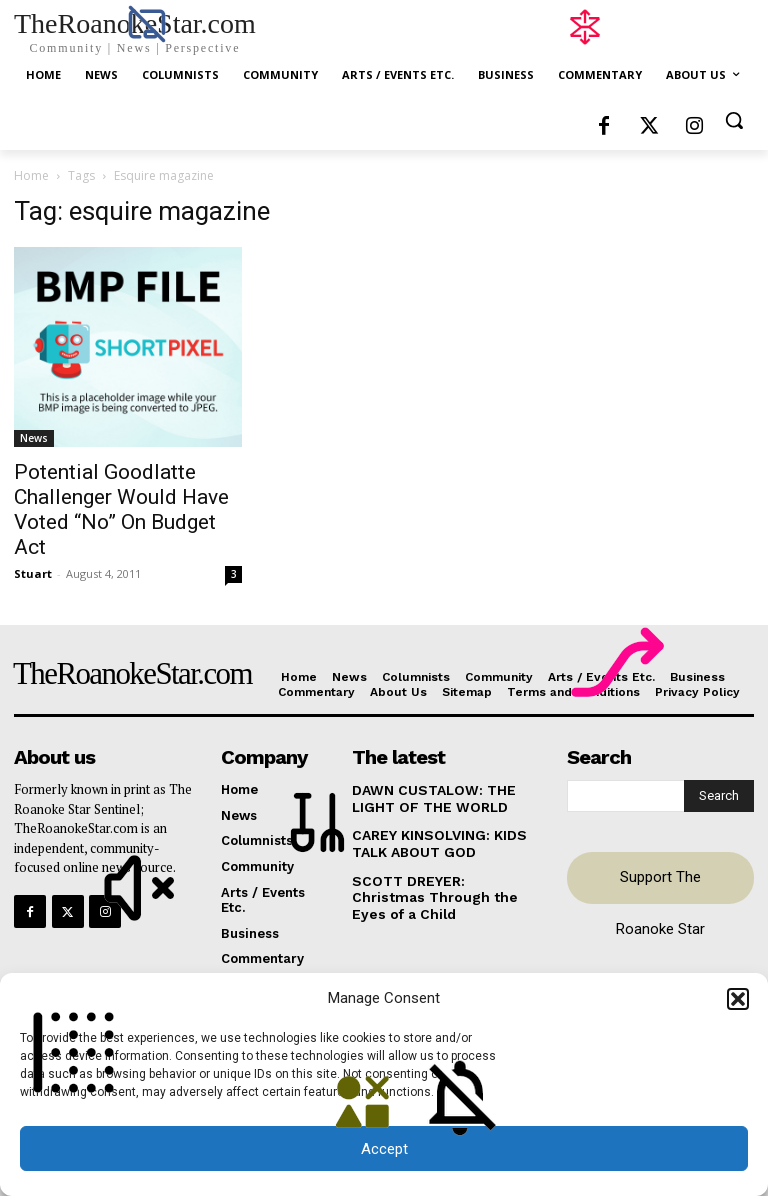 This screenshot has width=768, height=1196. Describe the element at coordinates (617, 664) in the screenshot. I see `indicates upward trend or growth` at that location.